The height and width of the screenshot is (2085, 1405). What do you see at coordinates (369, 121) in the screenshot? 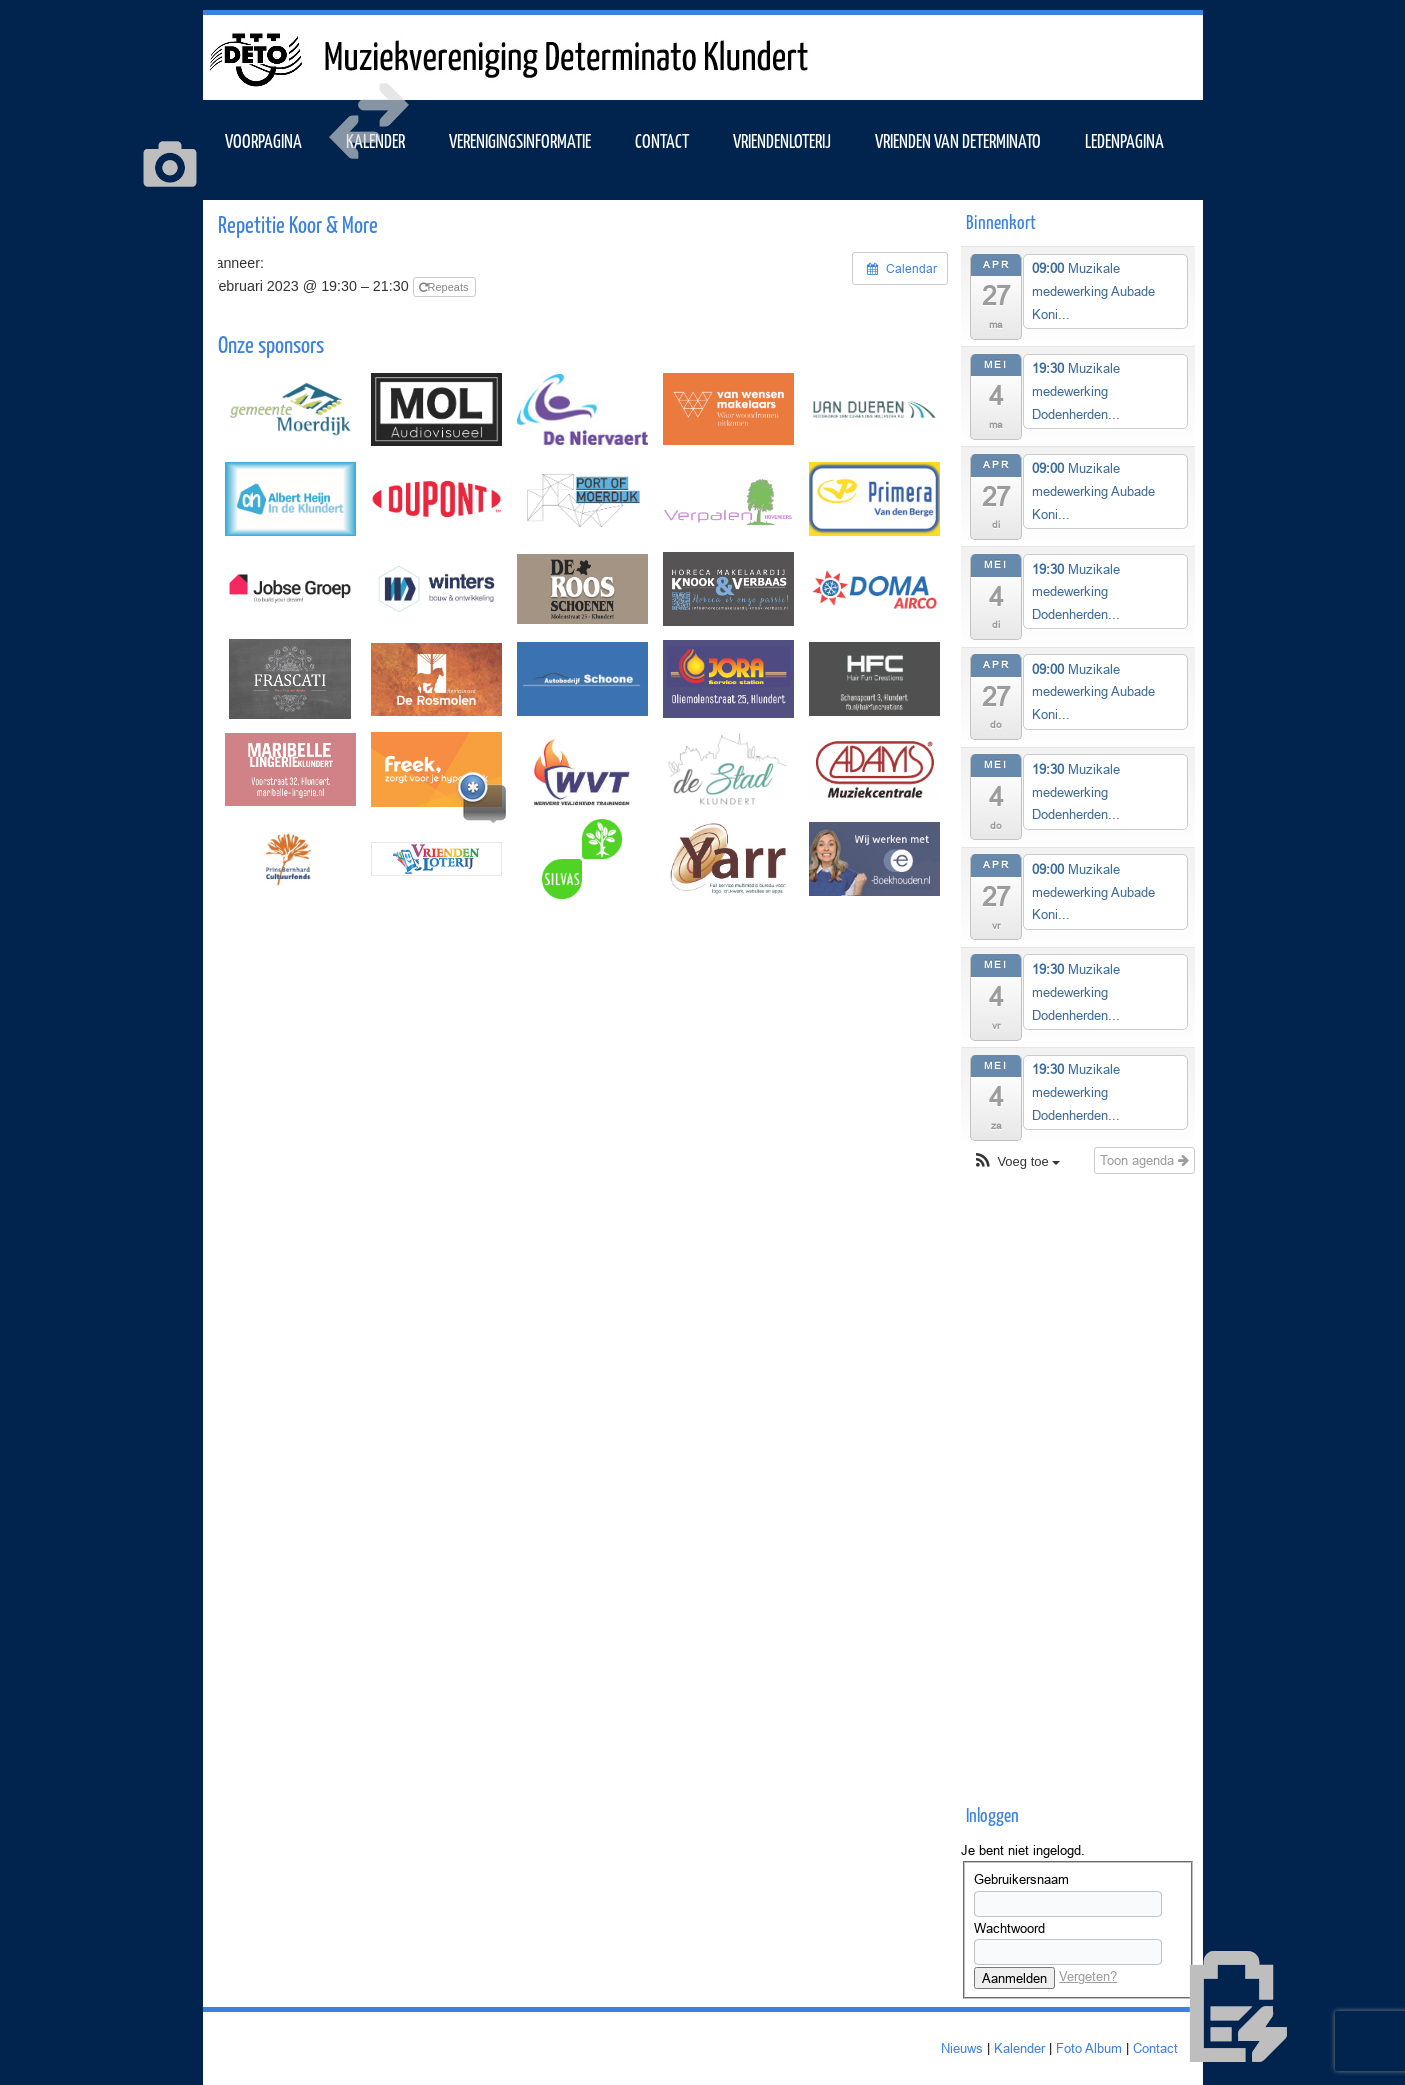
I see `indicates idle network activity` at bounding box center [369, 121].